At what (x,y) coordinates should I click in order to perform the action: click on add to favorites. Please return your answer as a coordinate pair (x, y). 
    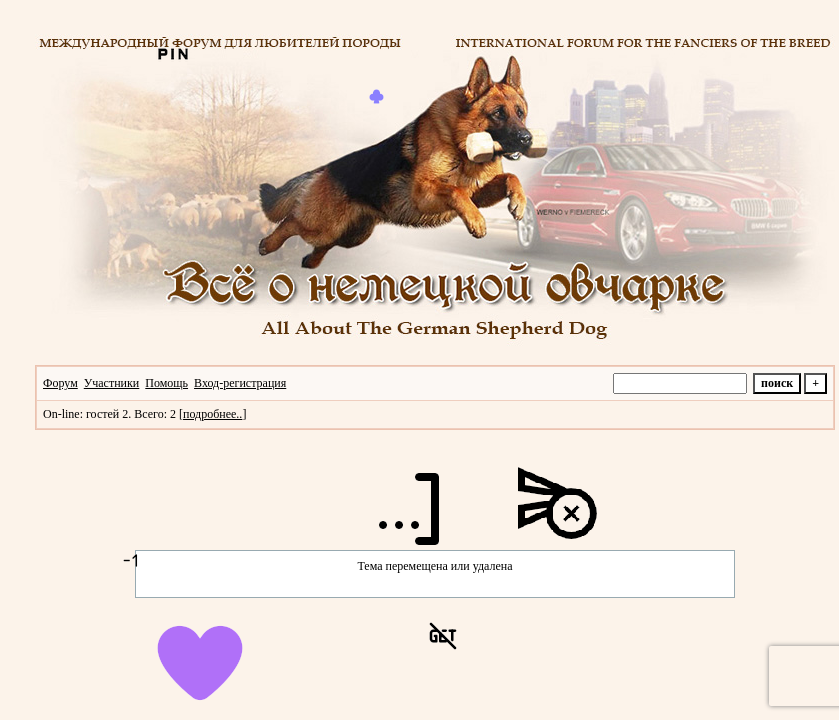
    Looking at the image, I should click on (200, 663).